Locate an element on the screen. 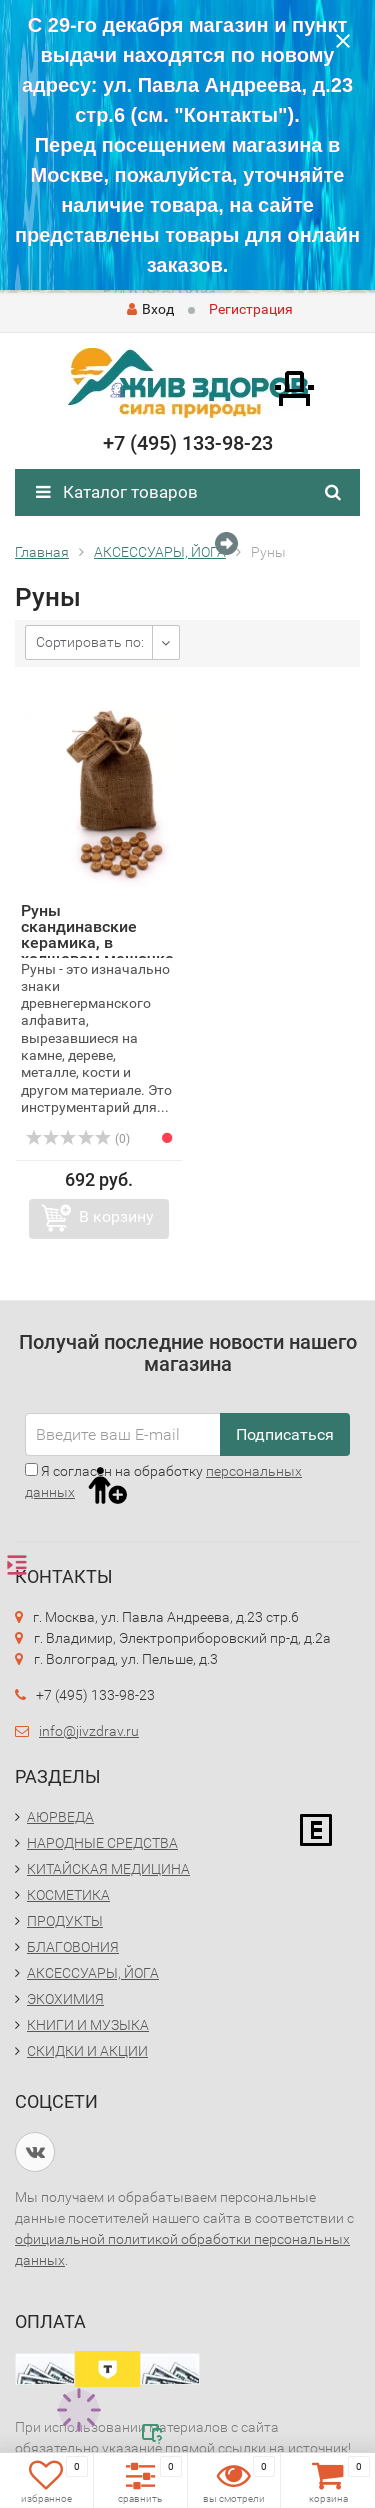 Image resolution: width=375 pixels, height=2508 pixels. Jenkins CI/CD automation server logo is located at coordinates (117, 390).